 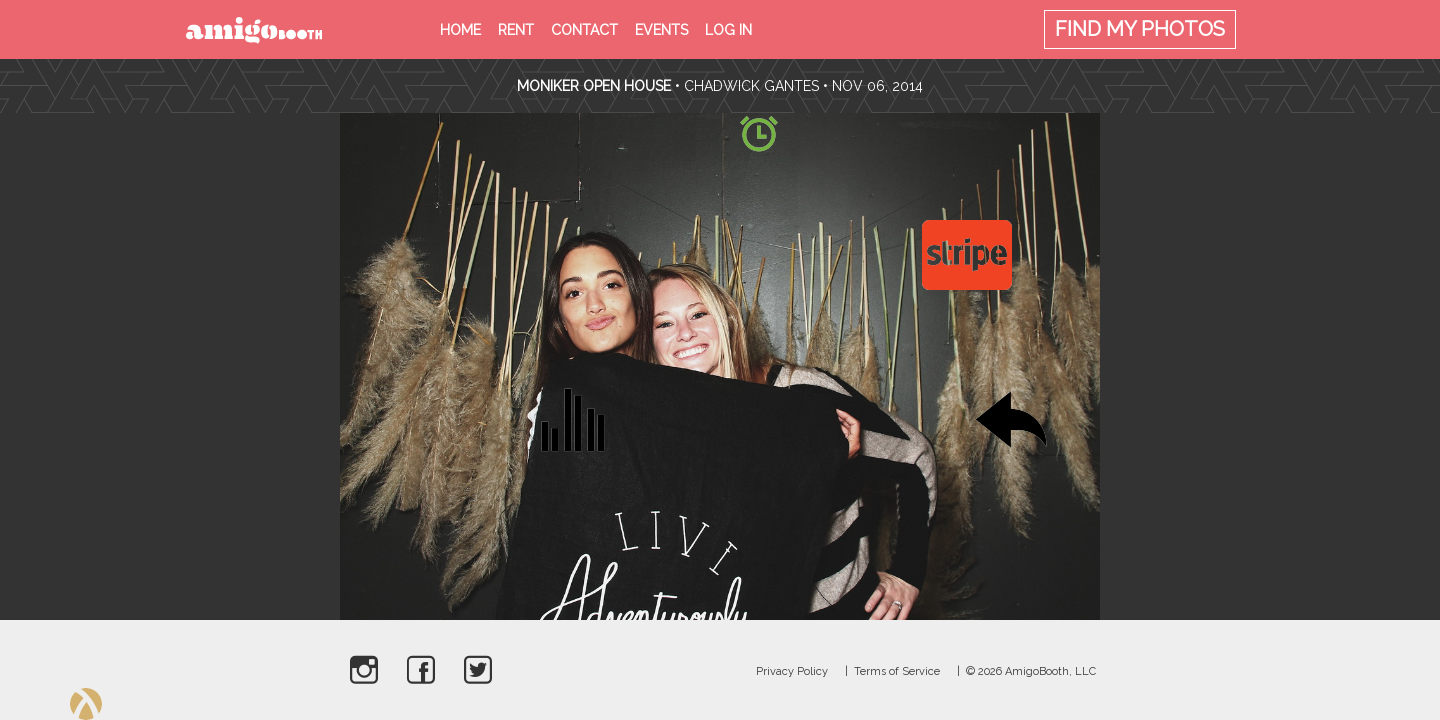 What do you see at coordinates (86, 704) in the screenshot?
I see `racket programming language logo` at bounding box center [86, 704].